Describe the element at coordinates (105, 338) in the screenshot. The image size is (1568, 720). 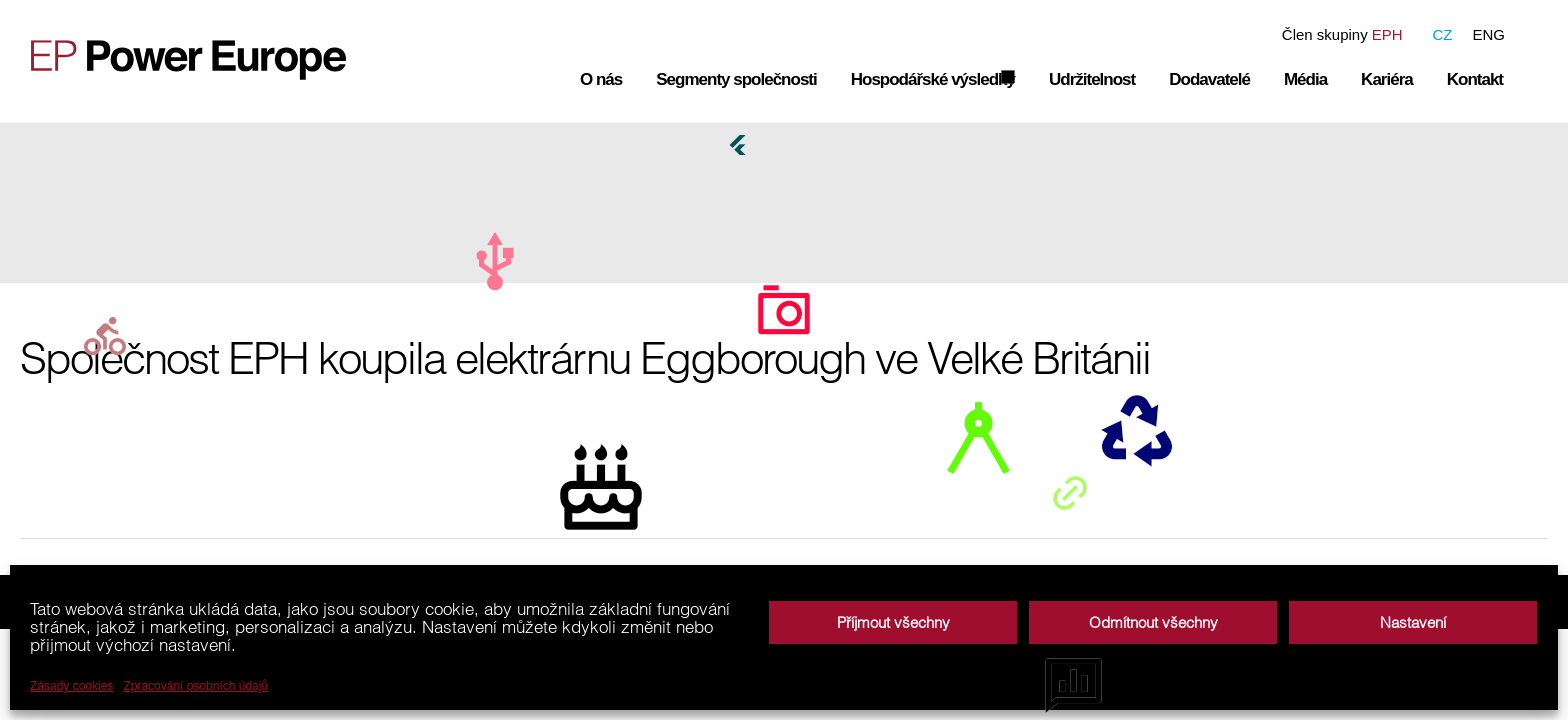
I see `access cycling or bike route directions` at that location.